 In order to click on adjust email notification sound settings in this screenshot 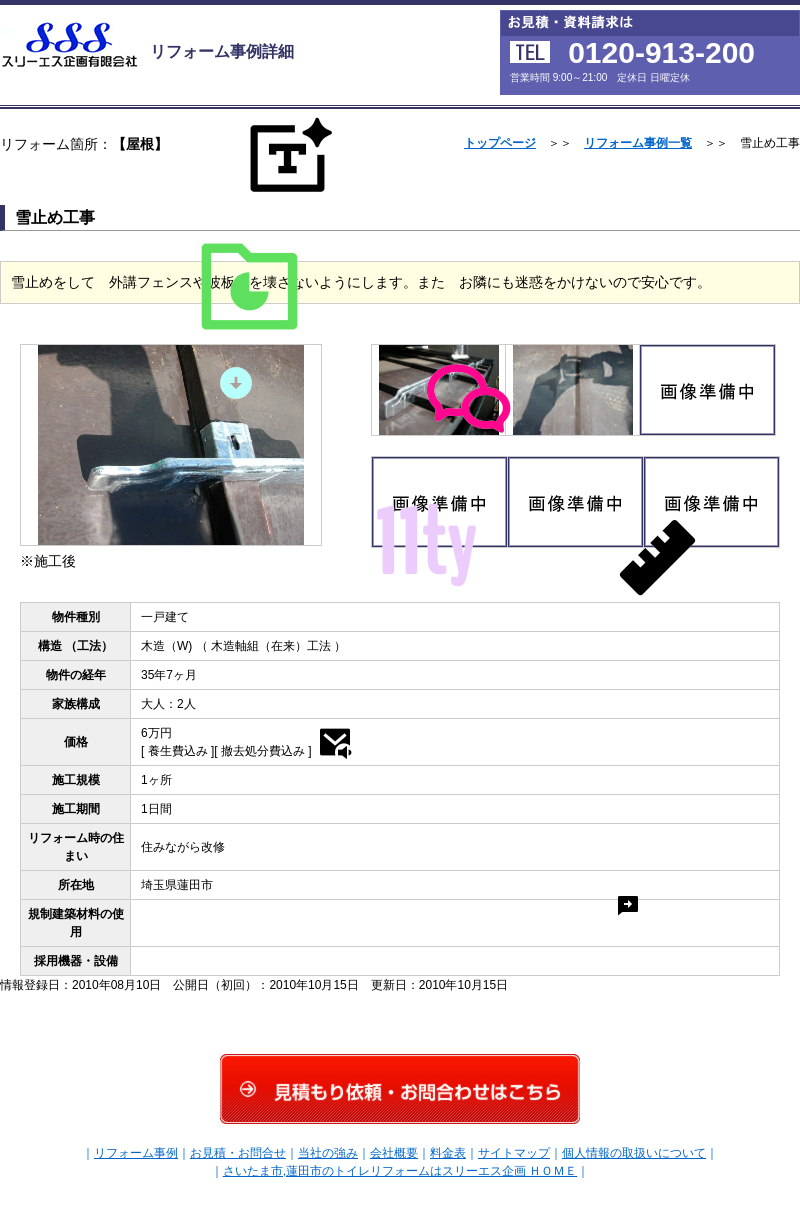, I will do `click(335, 742)`.